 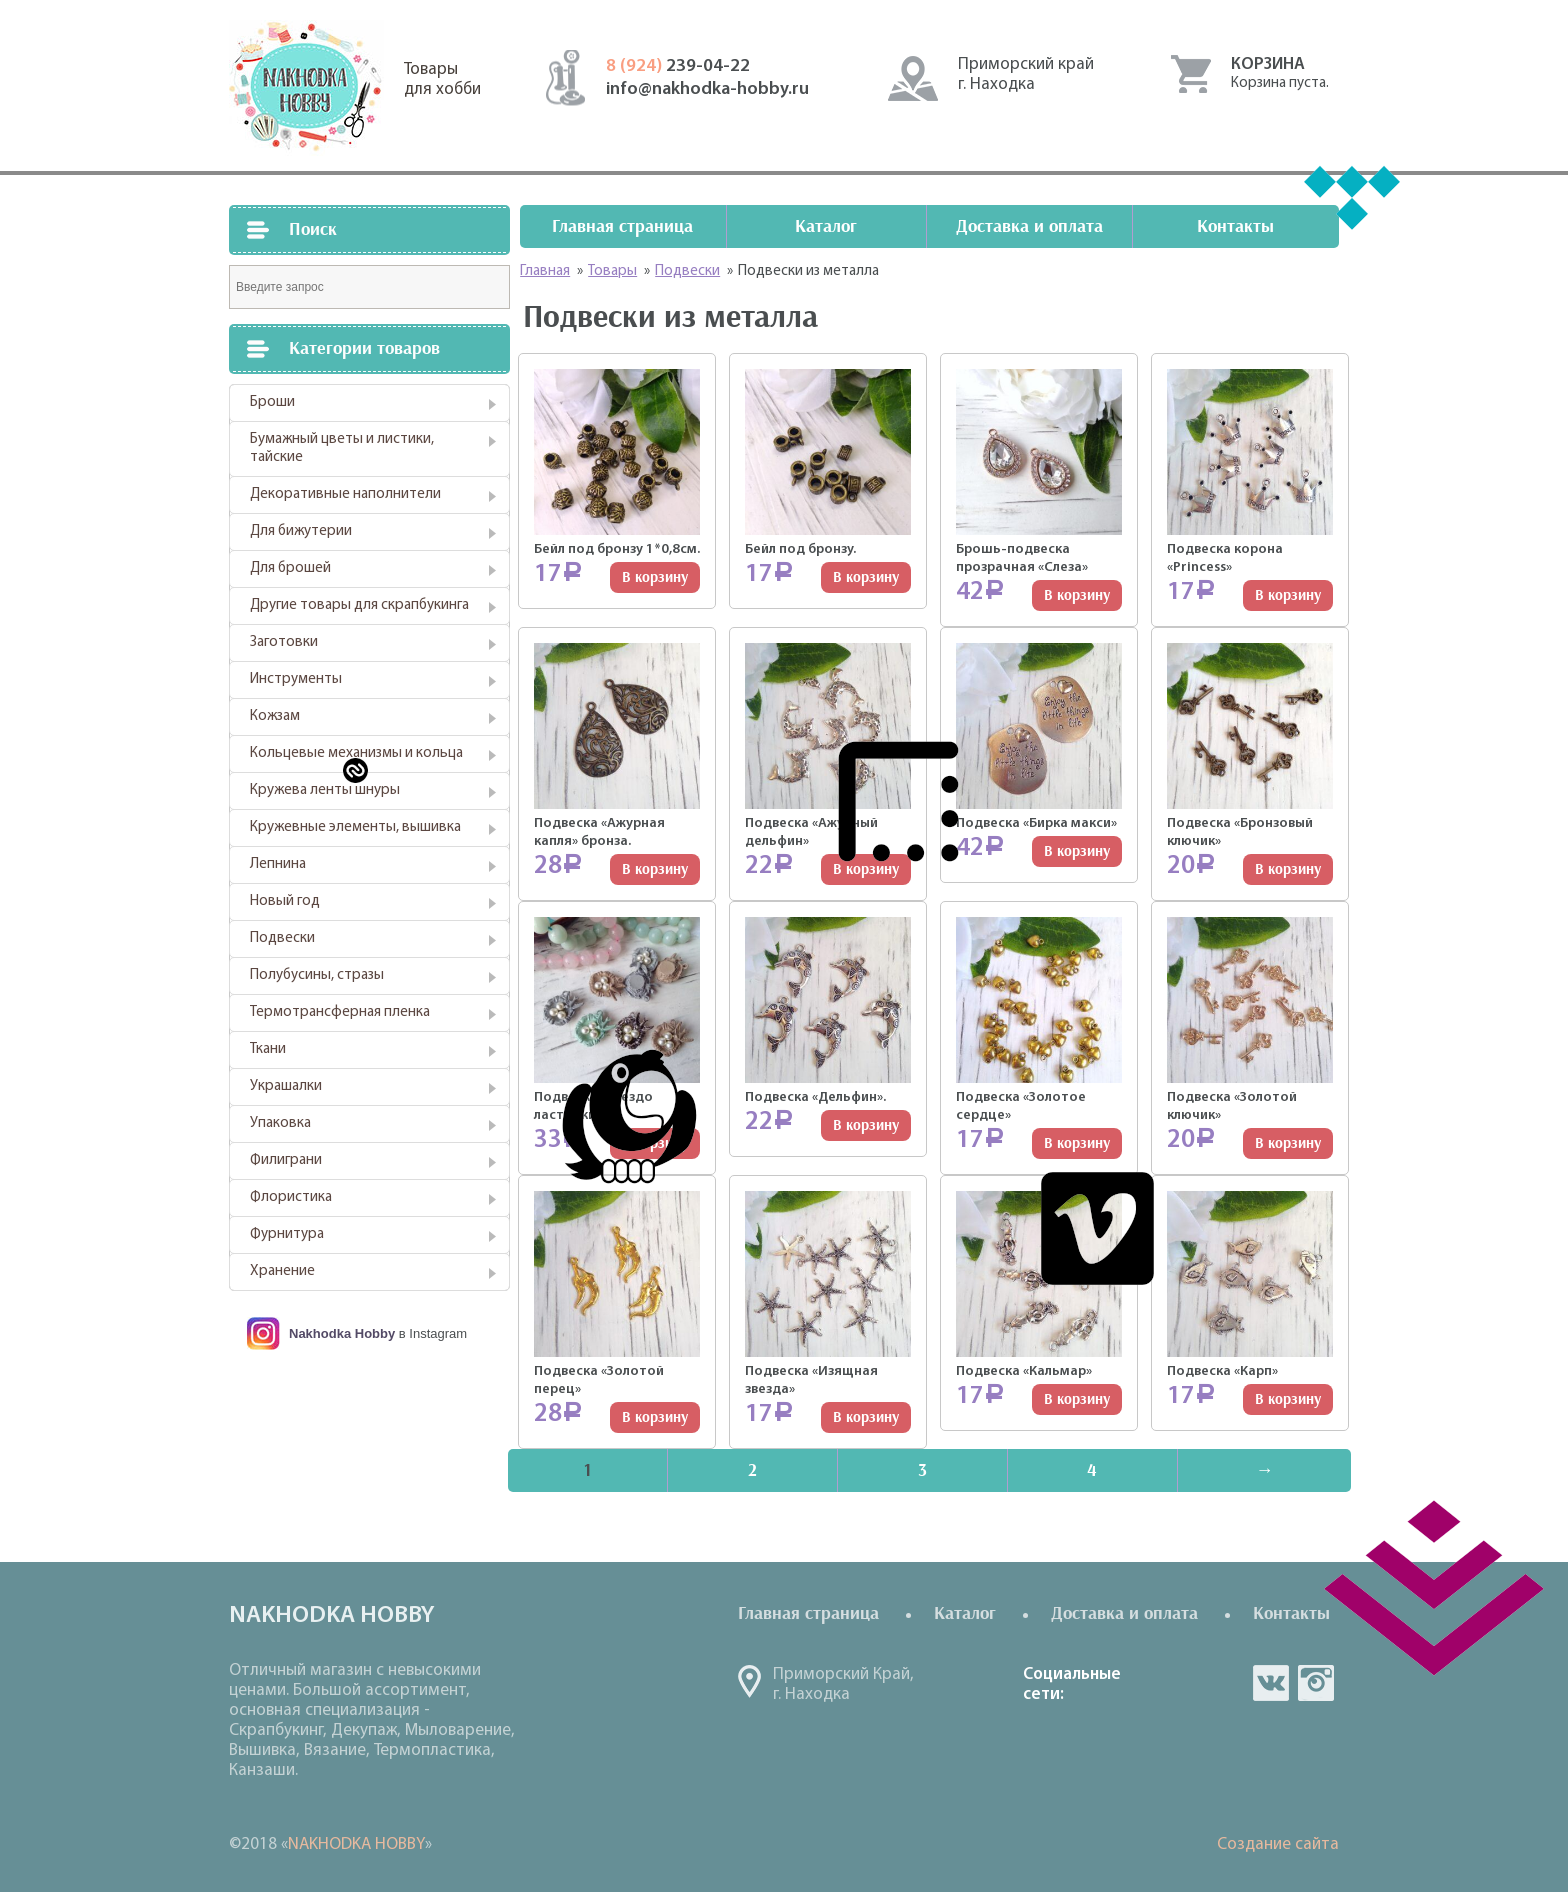 What do you see at coordinates (1352, 197) in the screenshot?
I see `open tidal music streaming app` at bounding box center [1352, 197].